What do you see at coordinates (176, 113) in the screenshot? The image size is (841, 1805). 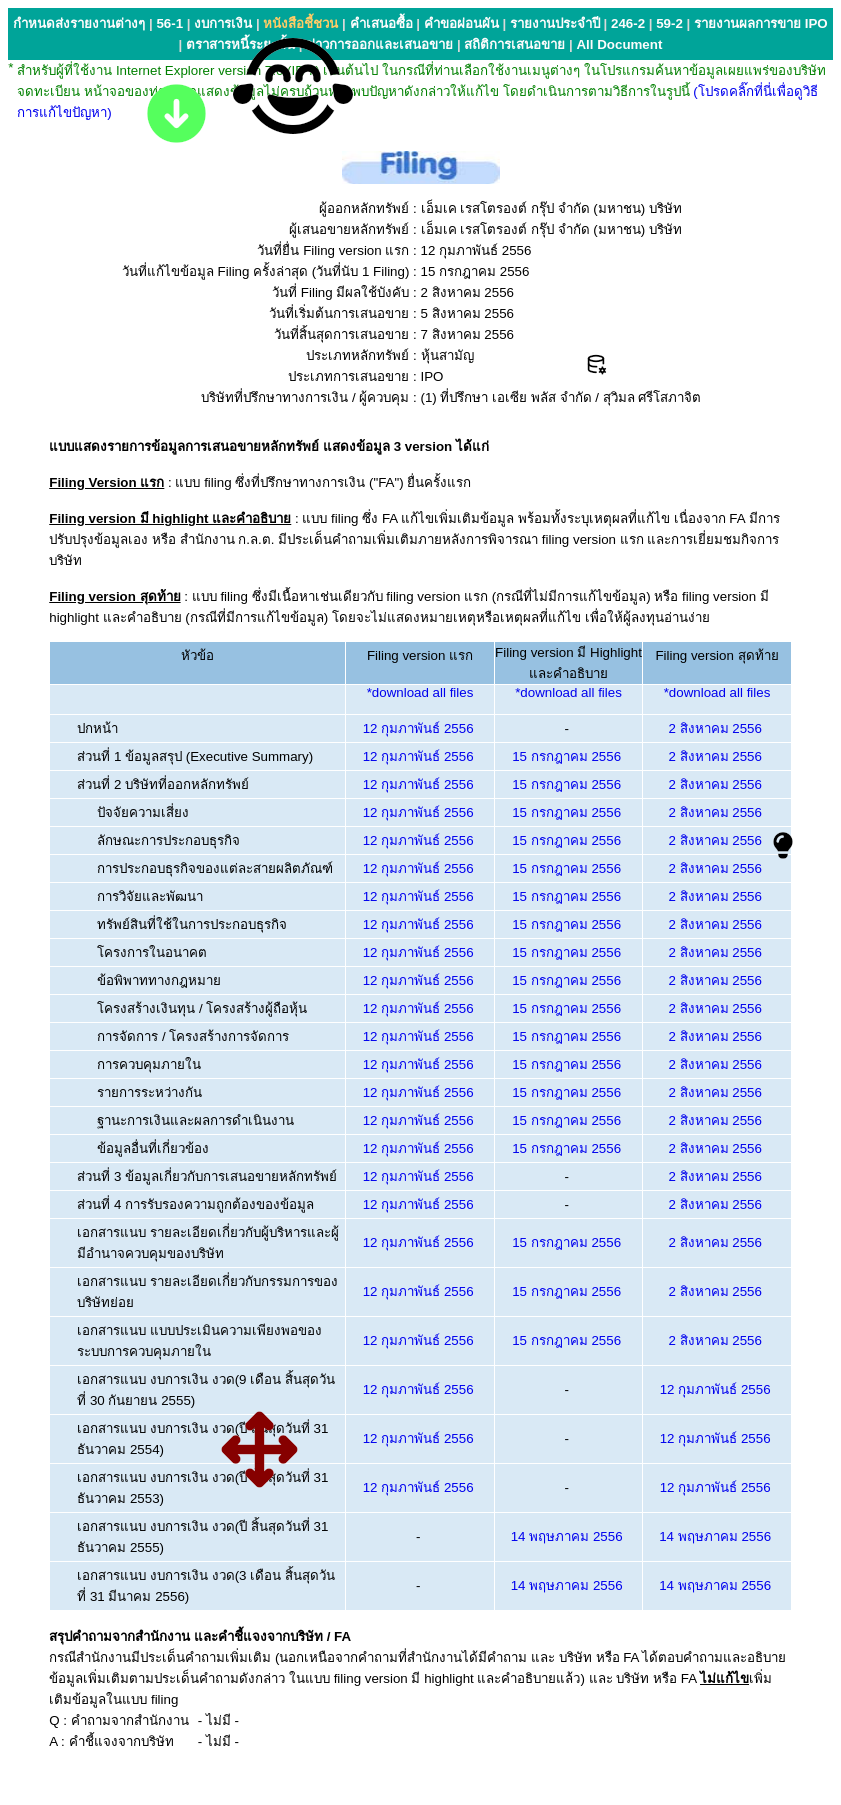 I see `download a file or content` at bounding box center [176, 113].